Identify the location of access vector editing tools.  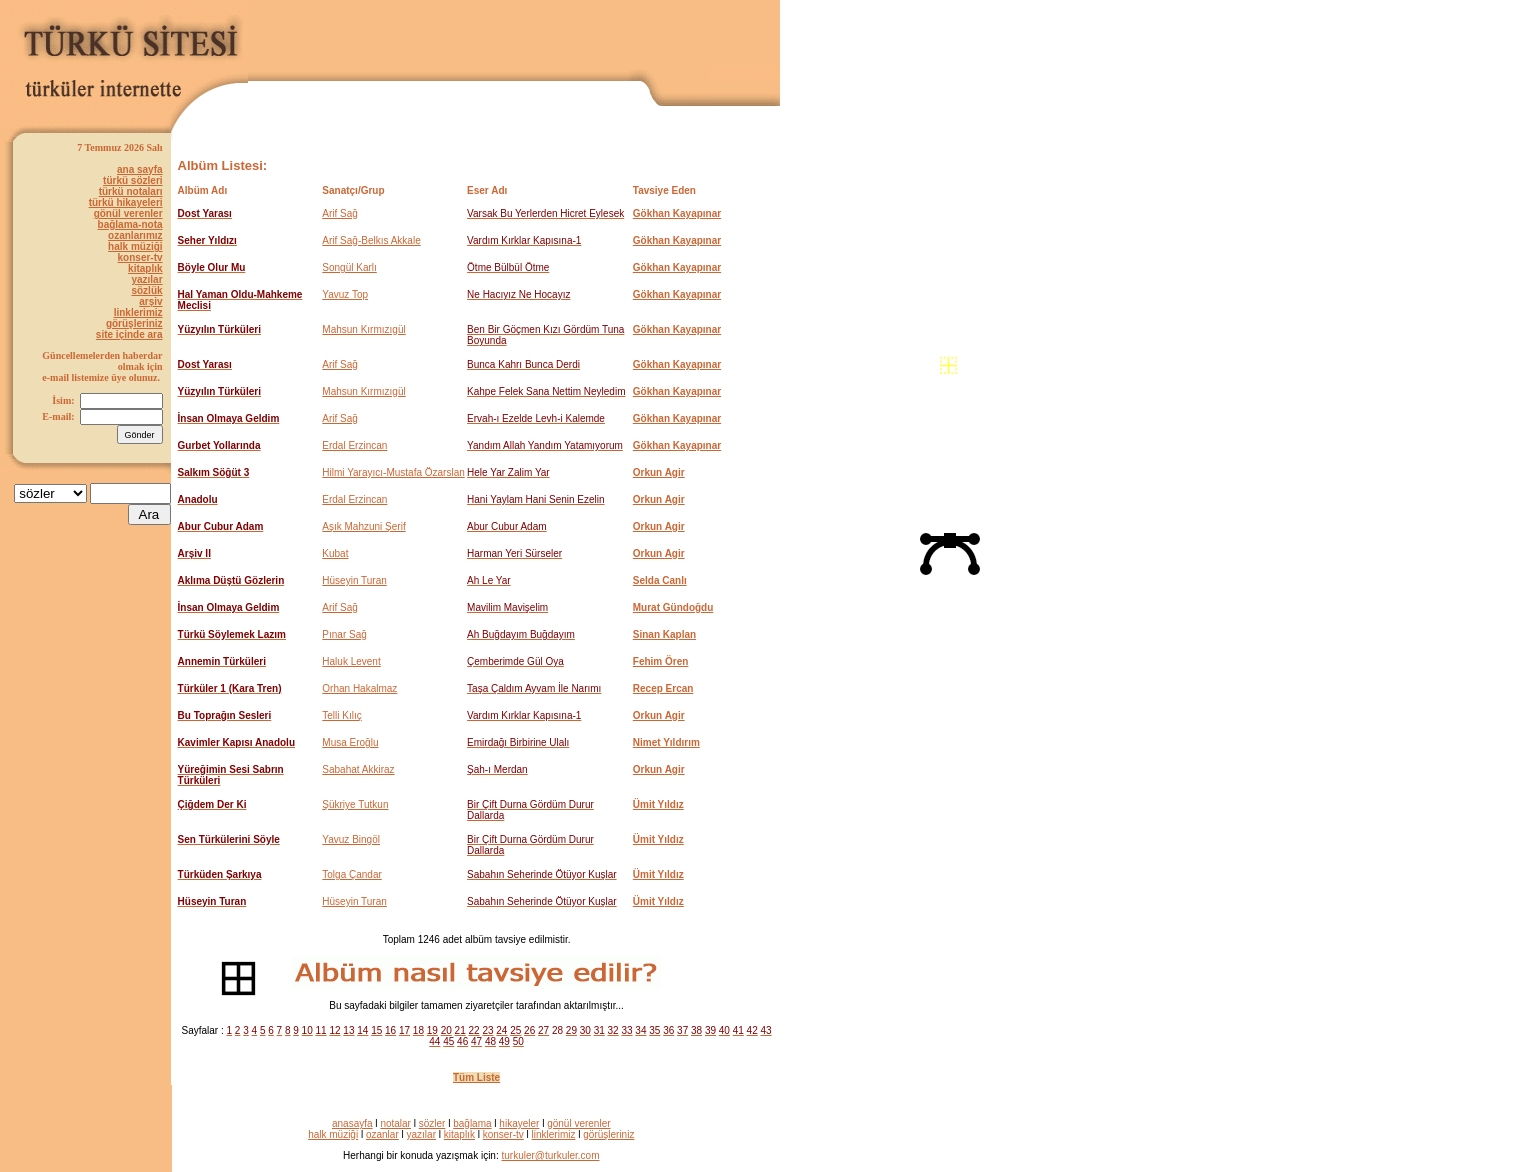
(950, 554).